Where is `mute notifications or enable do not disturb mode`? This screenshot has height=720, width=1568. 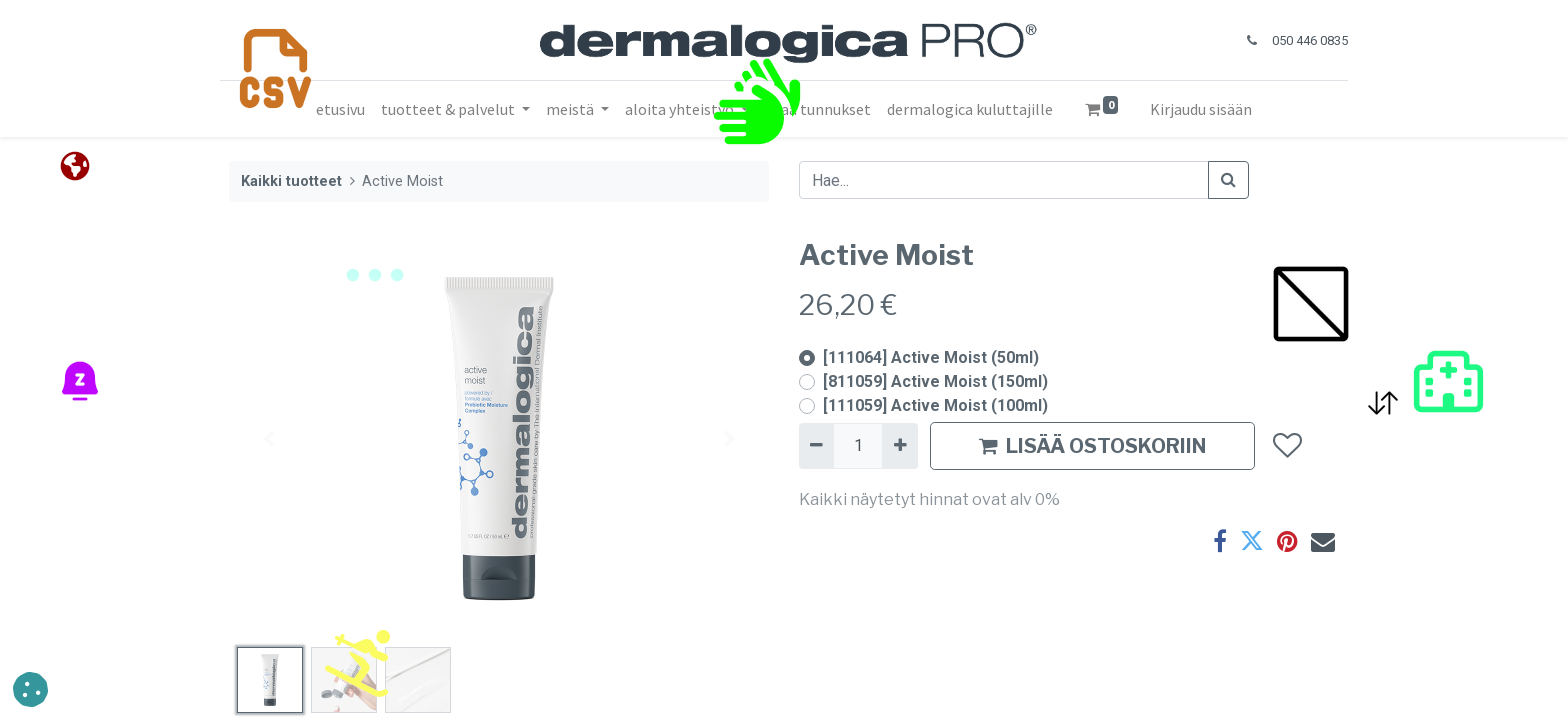 mute notifications or enable do not disturb mode is located at coordinates (80, 381).